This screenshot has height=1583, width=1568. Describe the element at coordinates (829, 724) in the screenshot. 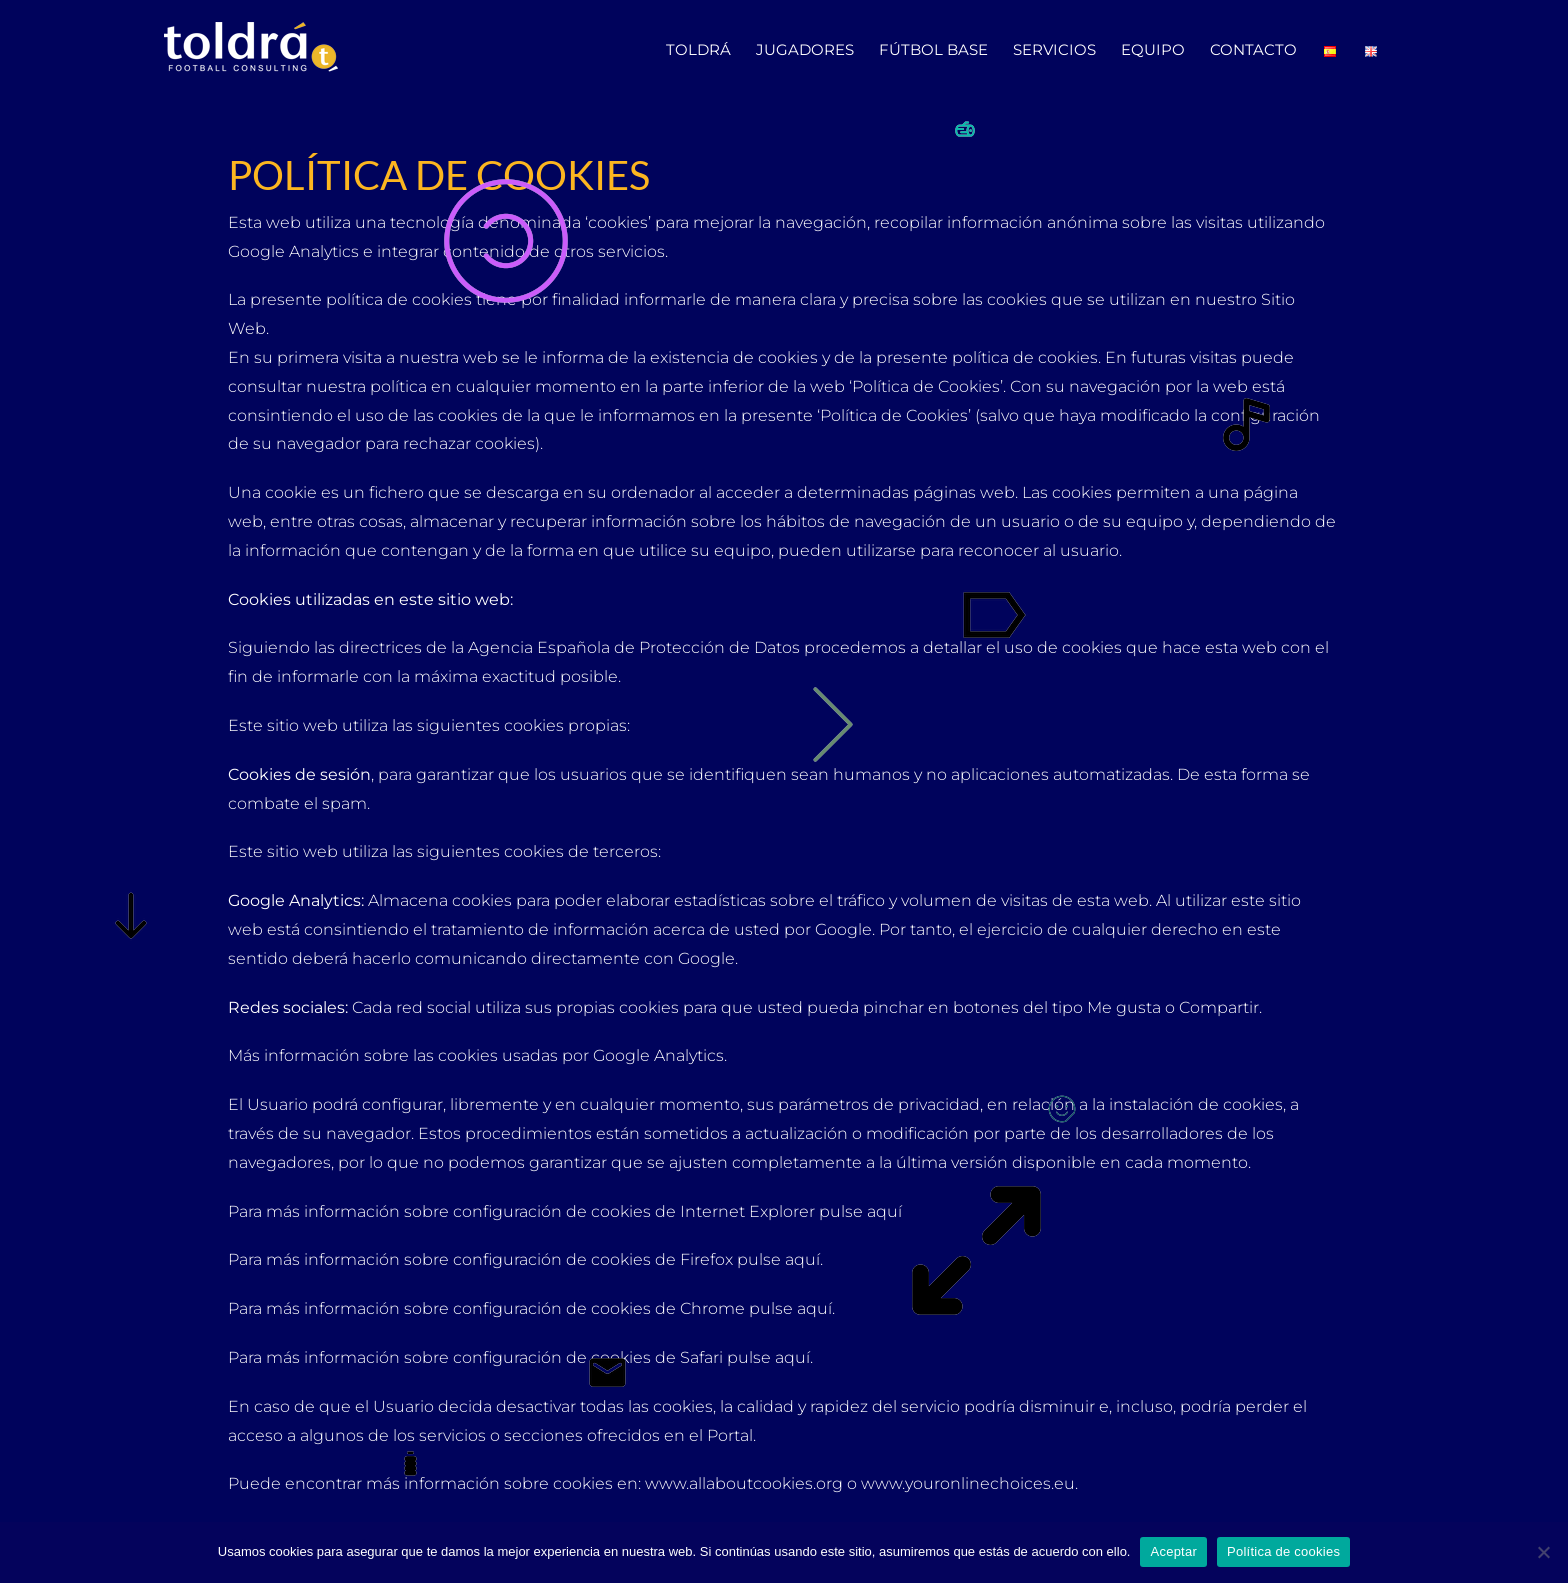

I see `navigate to the next item or page` at that location.